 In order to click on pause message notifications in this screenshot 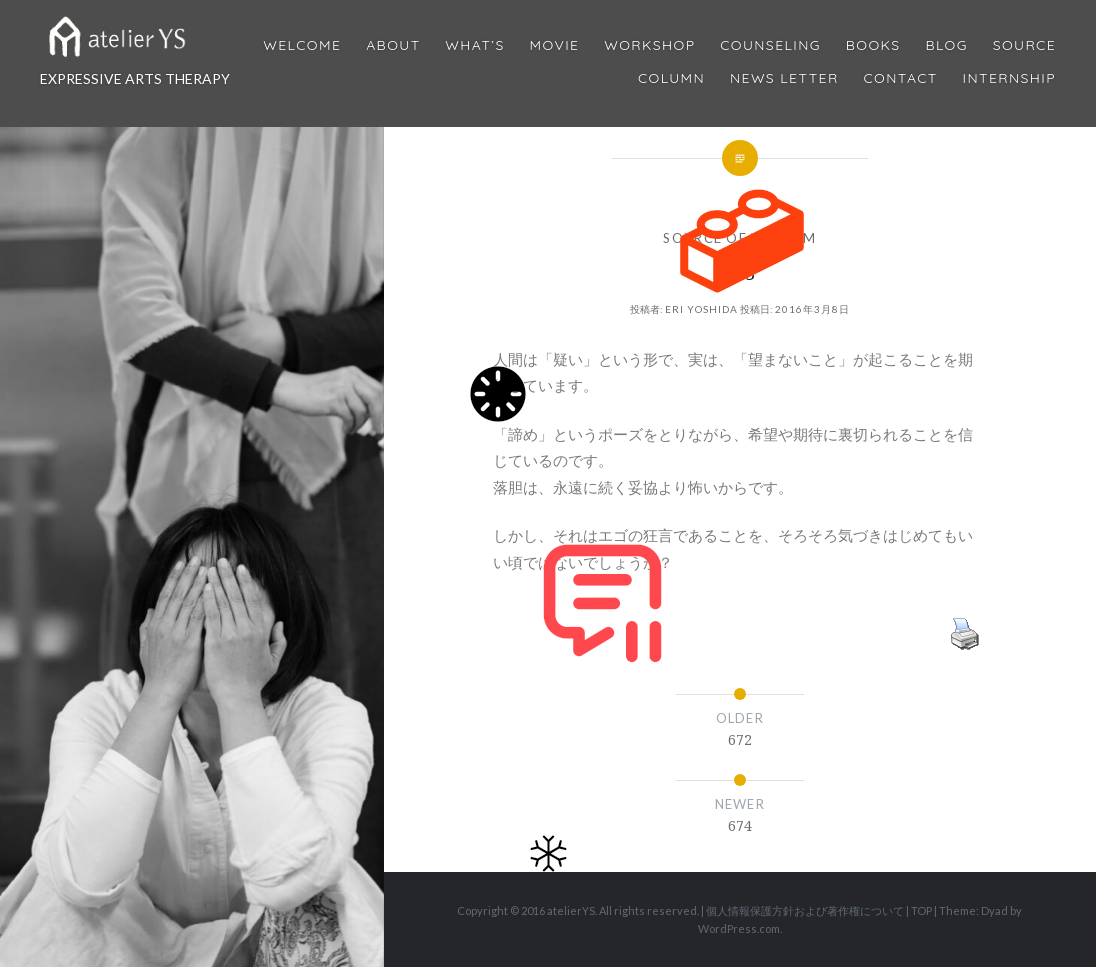, I will do `click(602, 597)`.